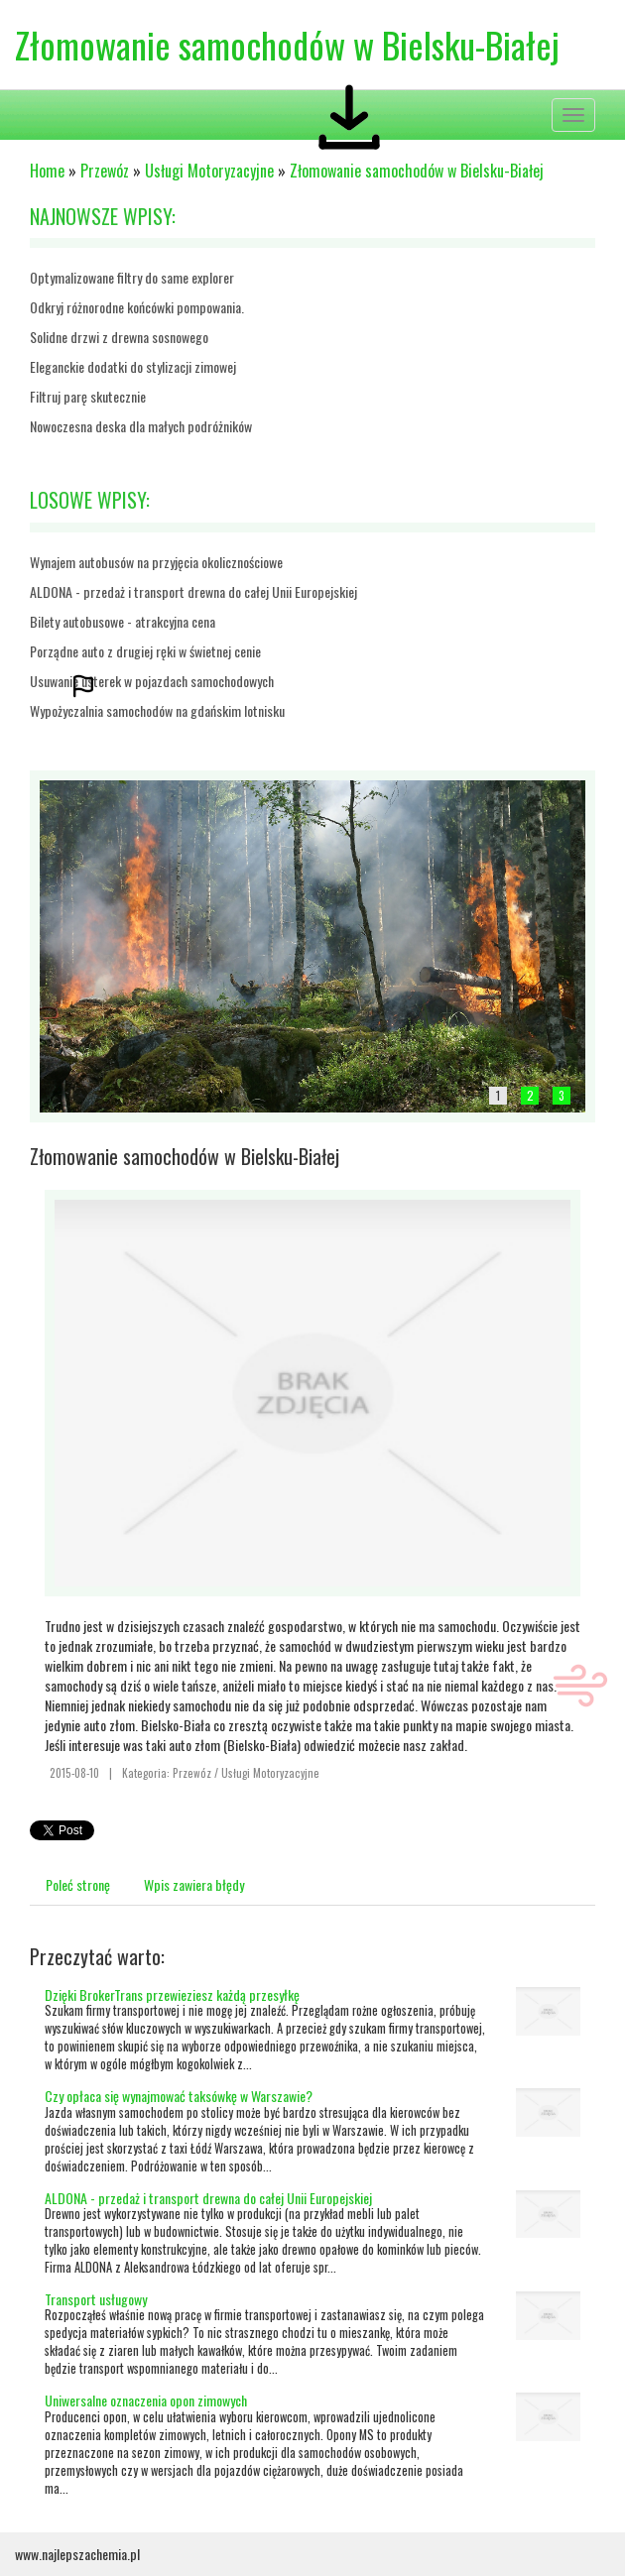 This screenshot has width=625, height=2576. I want to click on download a file or content, so click(349, 119).